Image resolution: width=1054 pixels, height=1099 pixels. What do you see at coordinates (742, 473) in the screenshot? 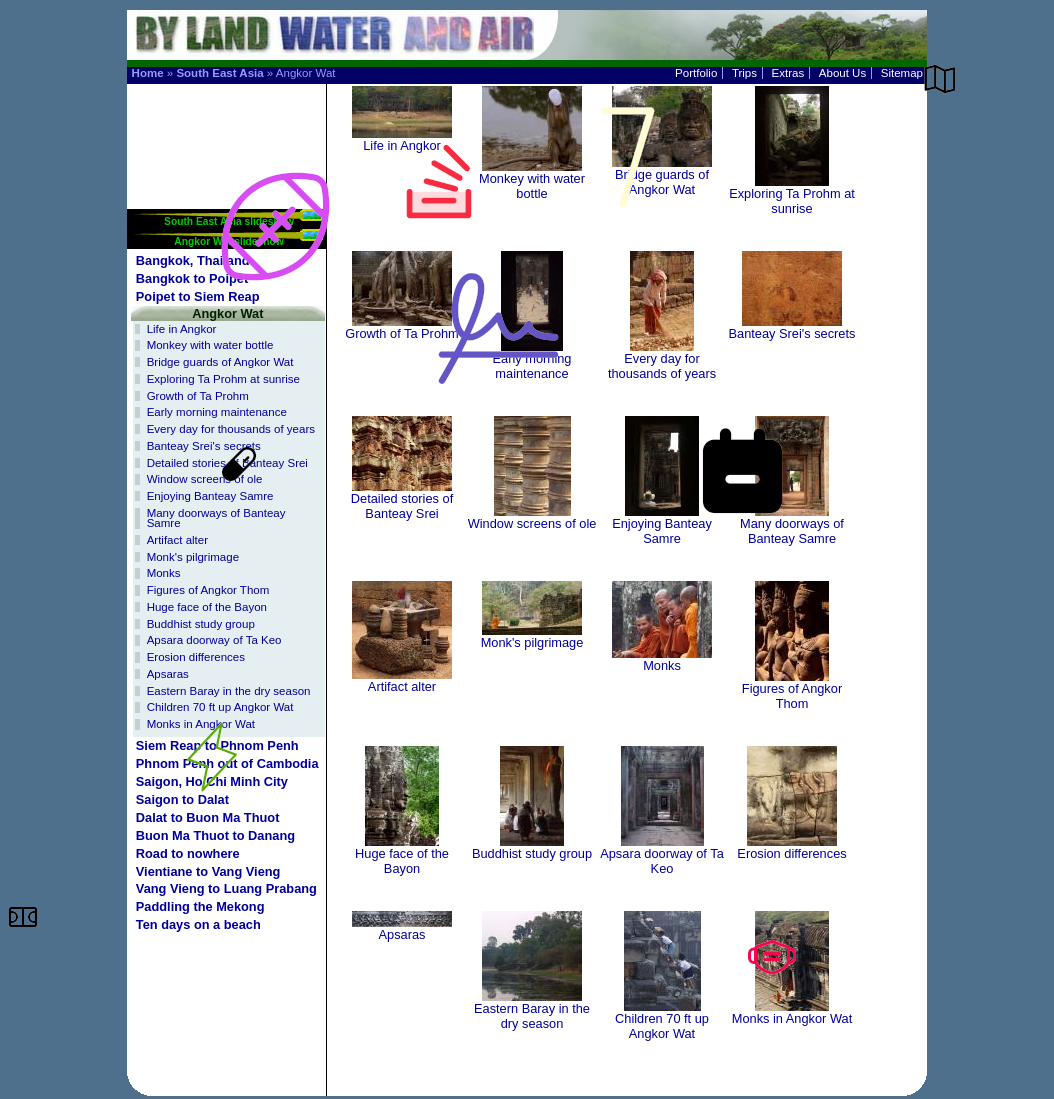
I see `remove an event from your calendar` at bounding box center [742, 473].